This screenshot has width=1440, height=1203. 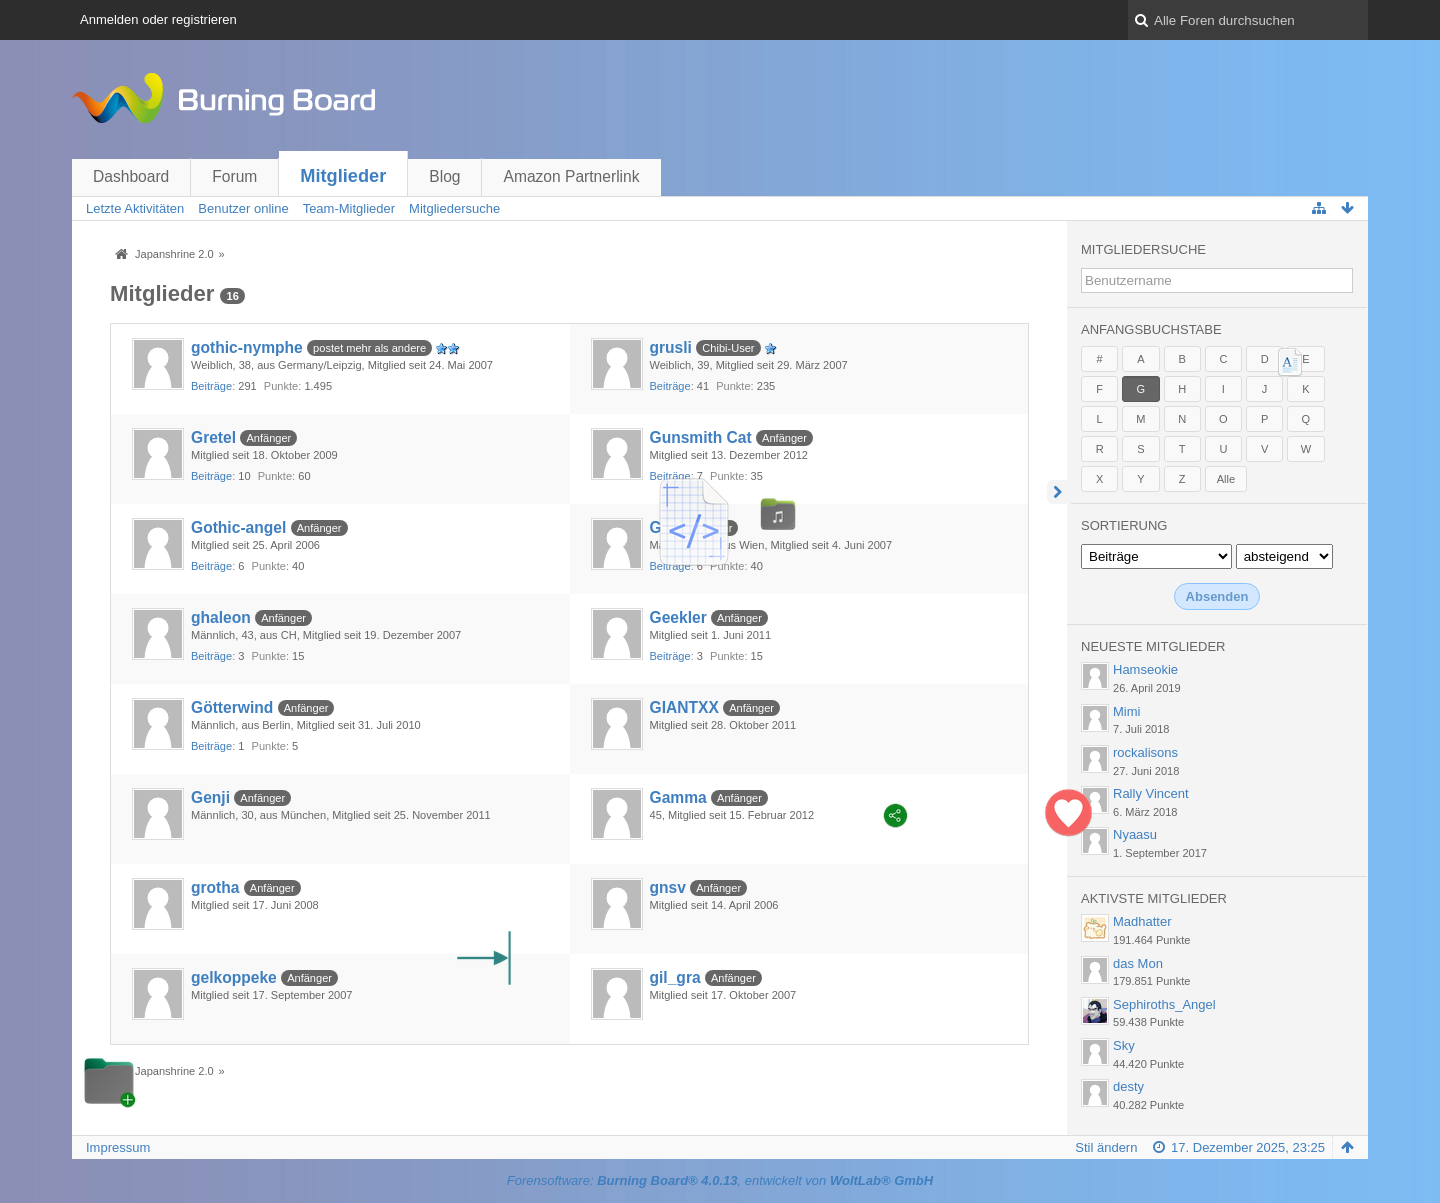 I want to click on create a new folder, so click(x=109, y=1081).